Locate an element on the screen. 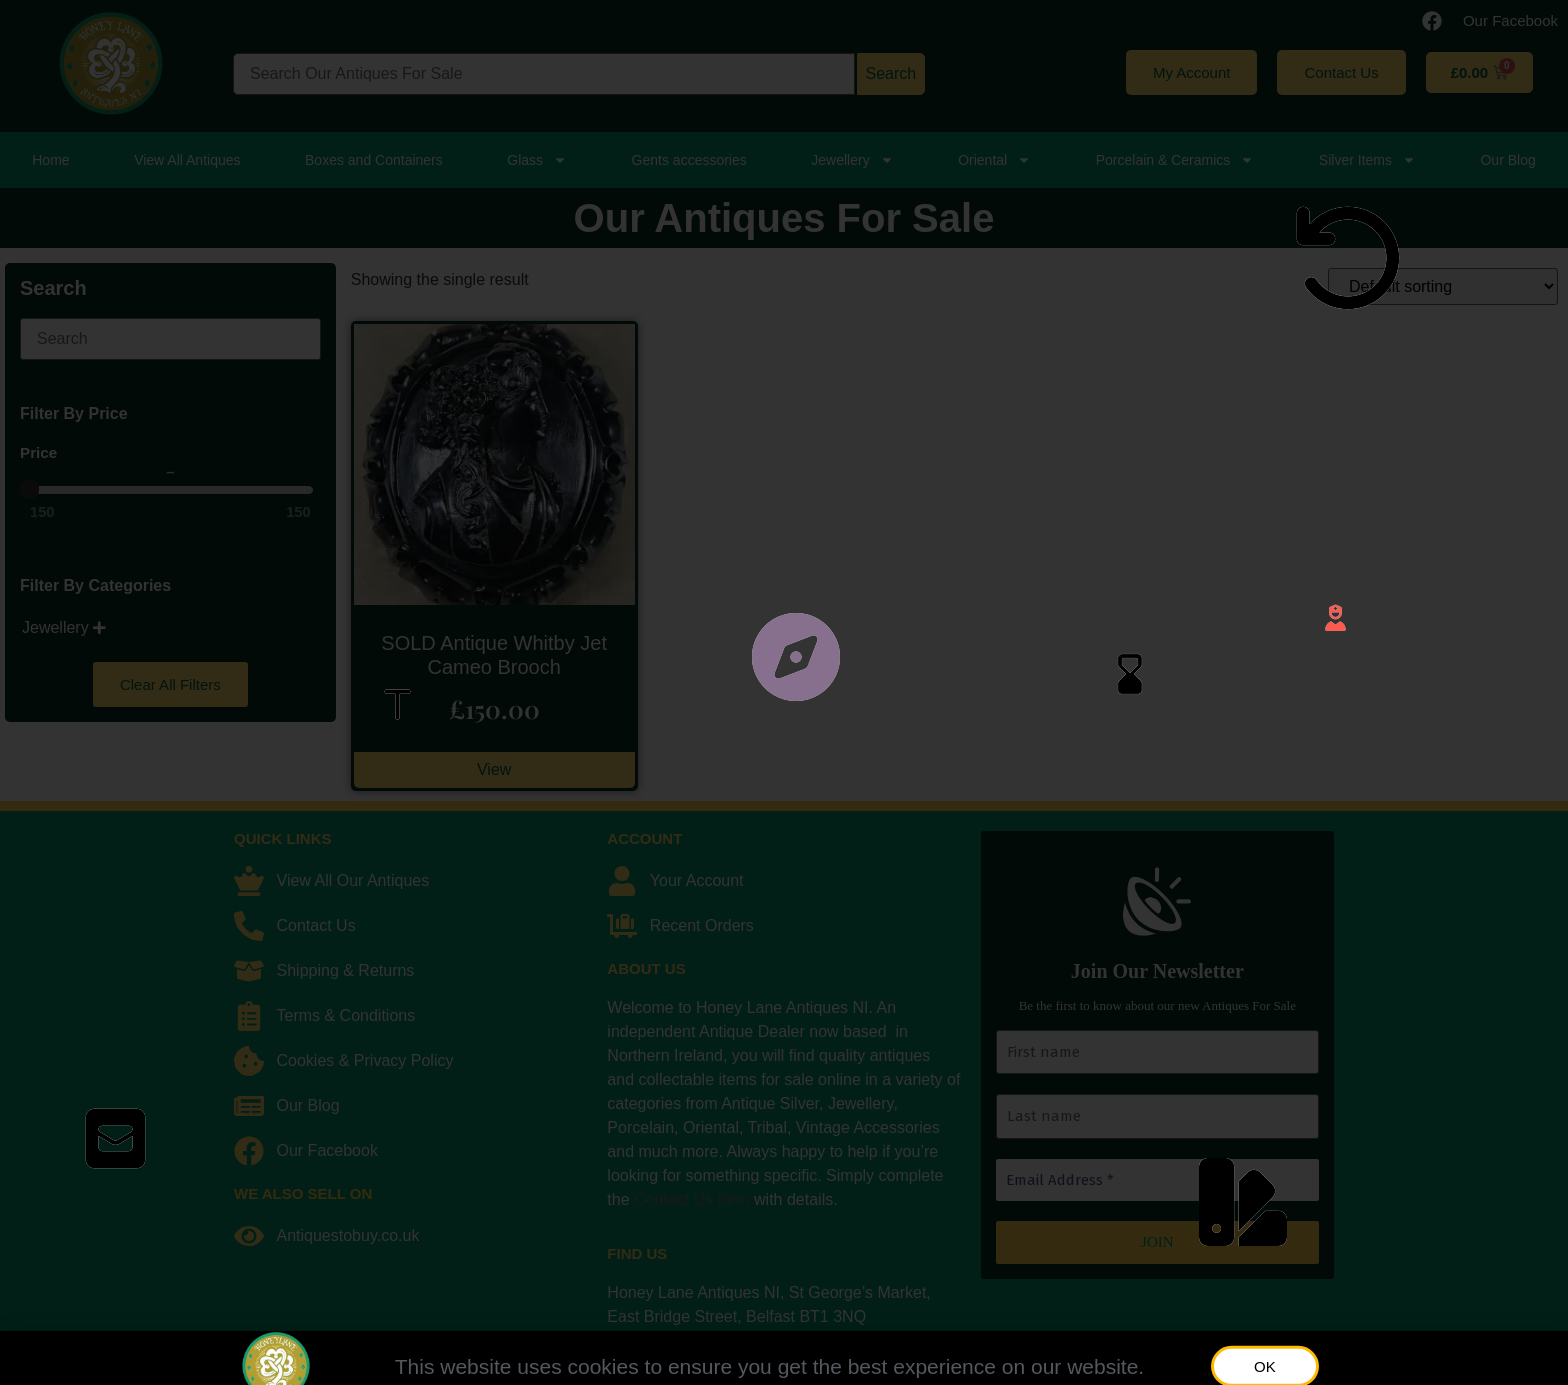 Image resolution: width=1568 pixels, height=1385 pixels. open your email inbox is located at coordinates (115, 1138).